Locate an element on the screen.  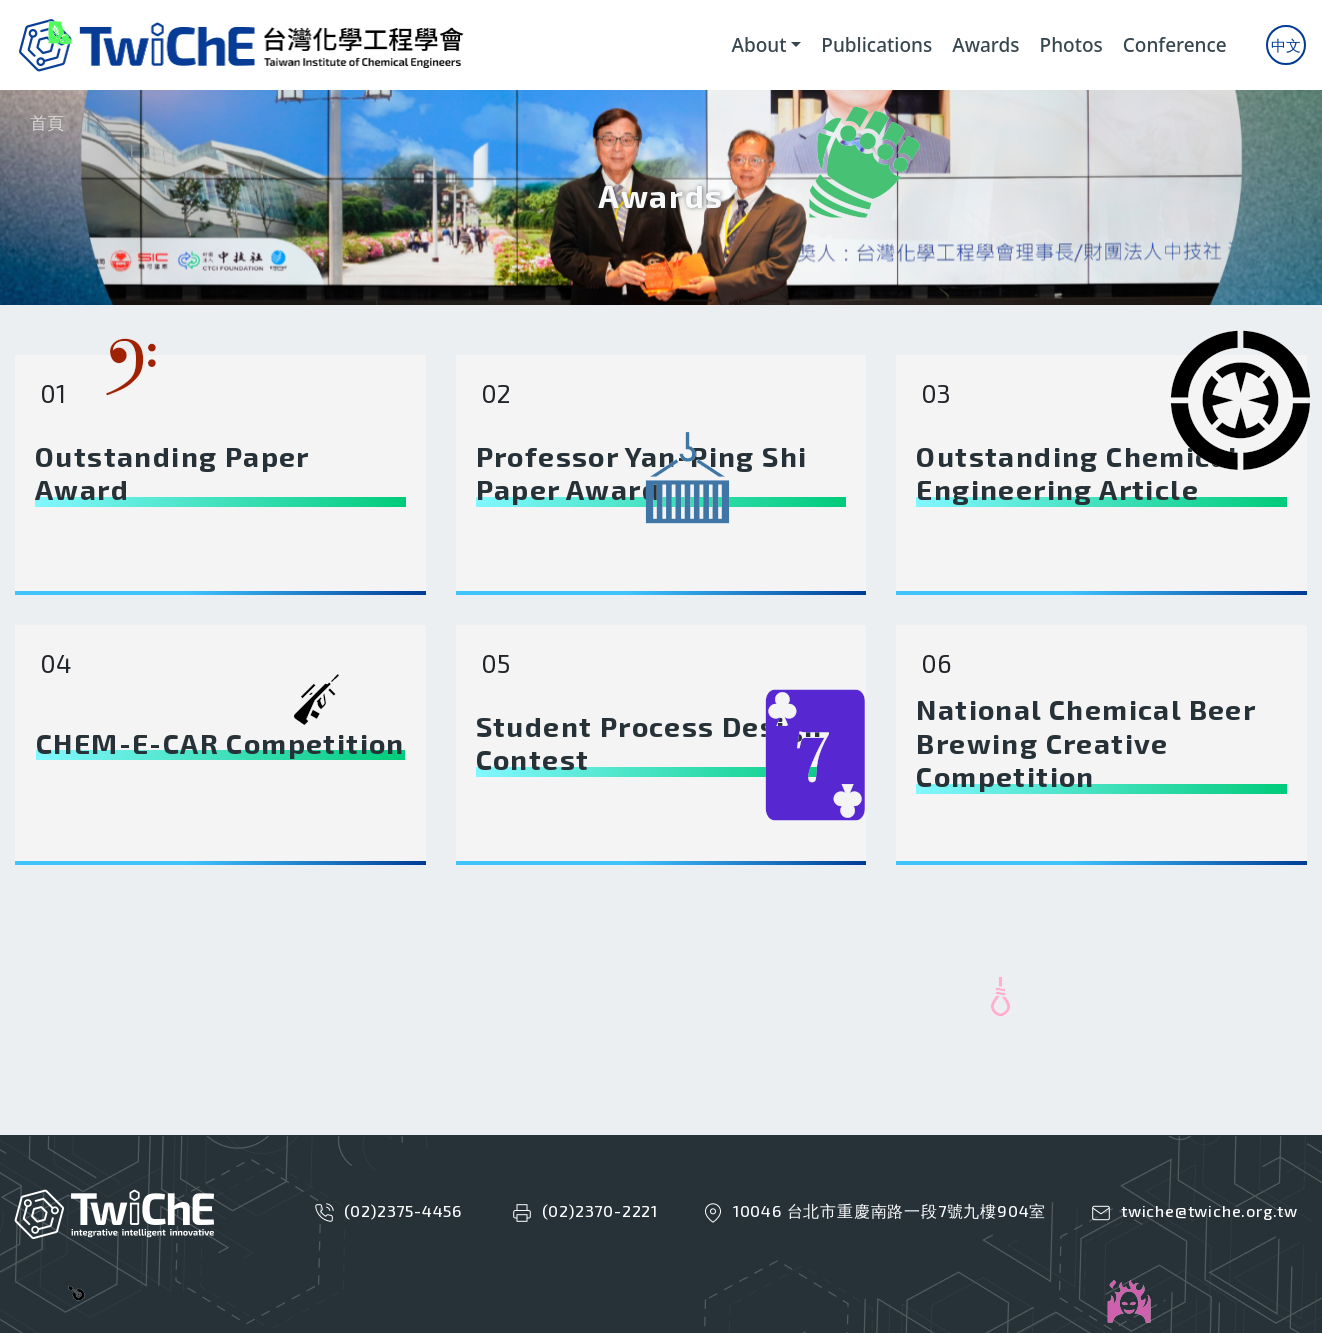
indicates bass clef or low-range musical notation is located at coordinates (131, 367).